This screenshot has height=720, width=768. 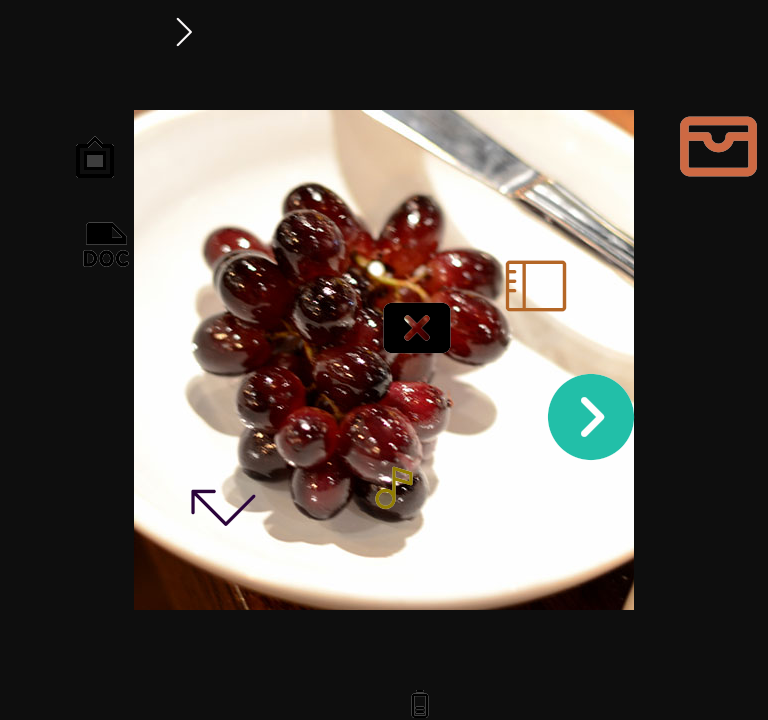 I want to click on toggle sidebar navigation panel, so click(x=536, y=286).